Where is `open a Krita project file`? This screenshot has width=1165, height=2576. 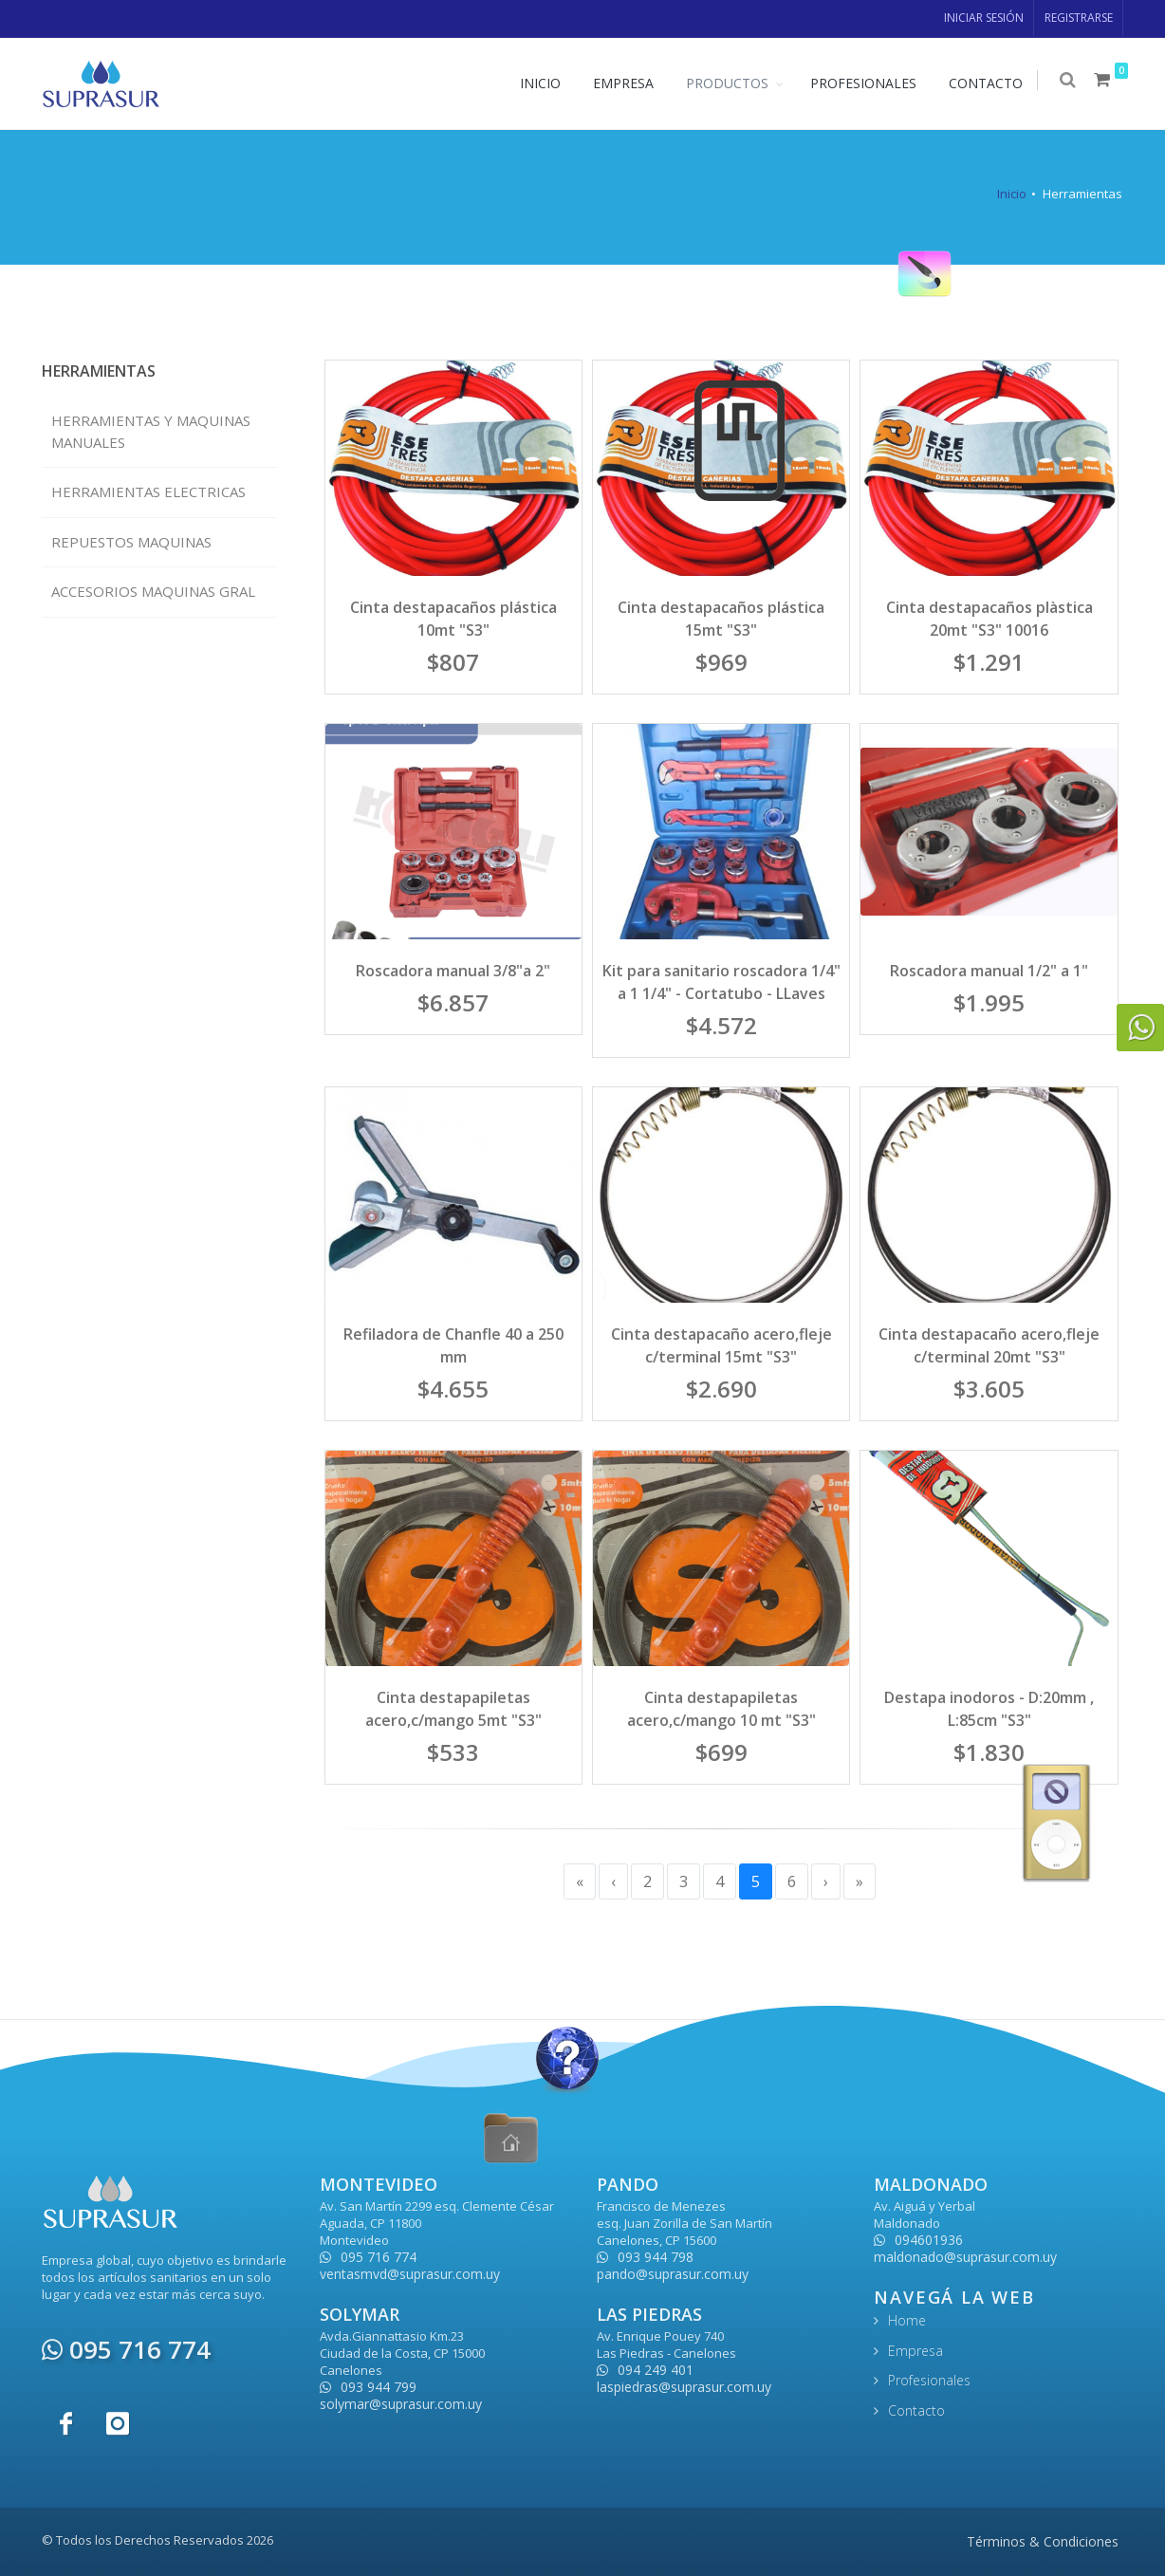 open a Krita project file is located at coordinates (924, 271).